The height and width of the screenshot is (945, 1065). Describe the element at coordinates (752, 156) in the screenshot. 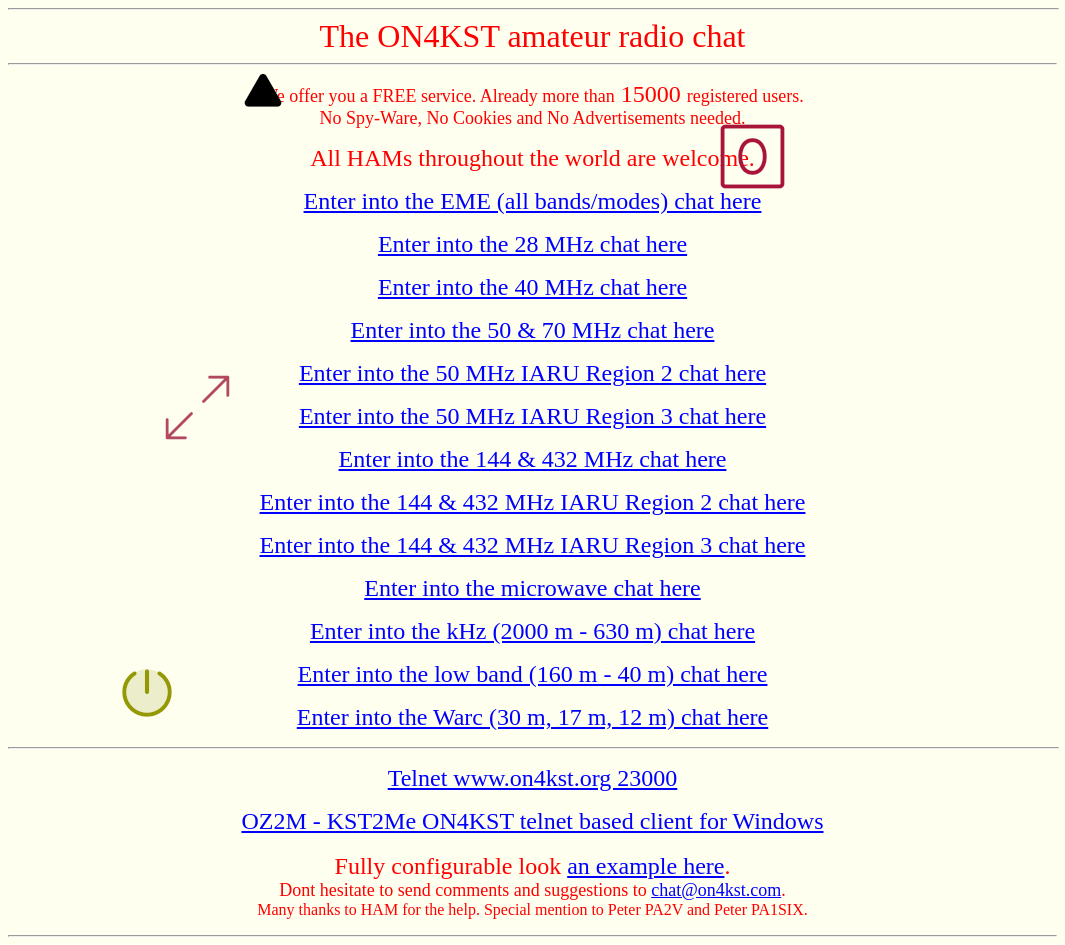

I see `indicates zero or no items` at that location.